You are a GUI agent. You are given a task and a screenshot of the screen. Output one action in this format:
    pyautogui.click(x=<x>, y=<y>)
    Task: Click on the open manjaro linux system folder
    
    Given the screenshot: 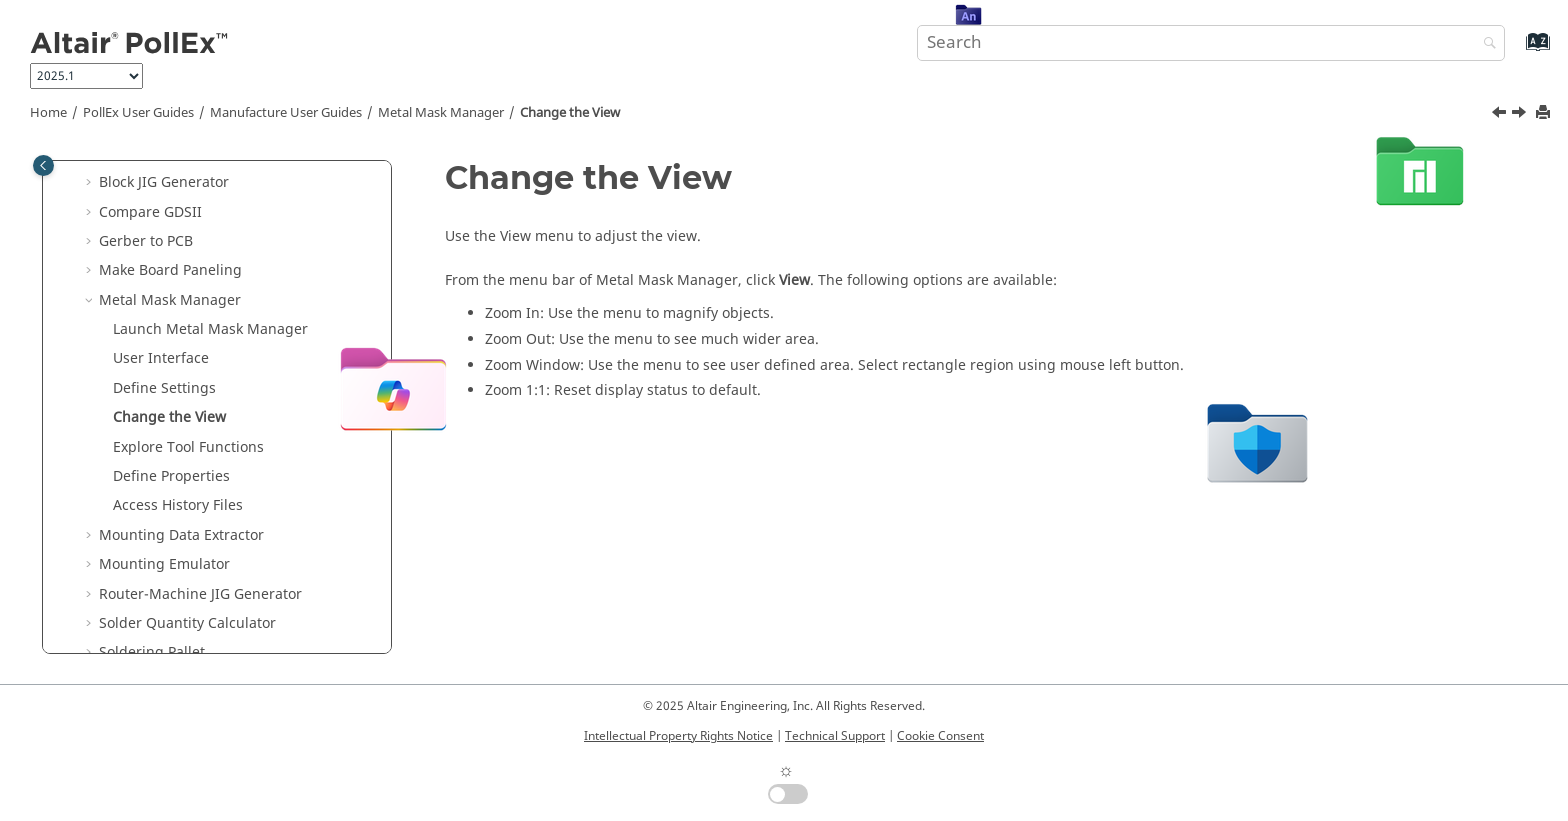 What is the action you would take?
    pyautogui.click(x=1419, y=173)
    